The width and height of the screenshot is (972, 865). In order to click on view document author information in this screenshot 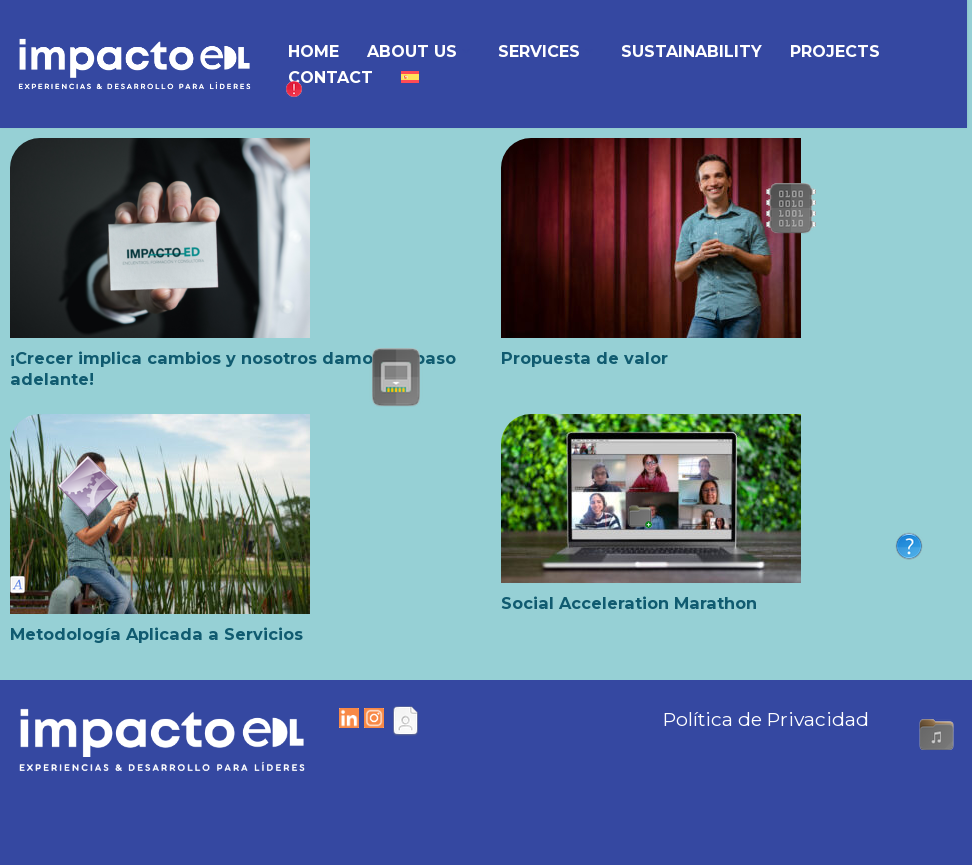, I will do `click(405, 720)`.